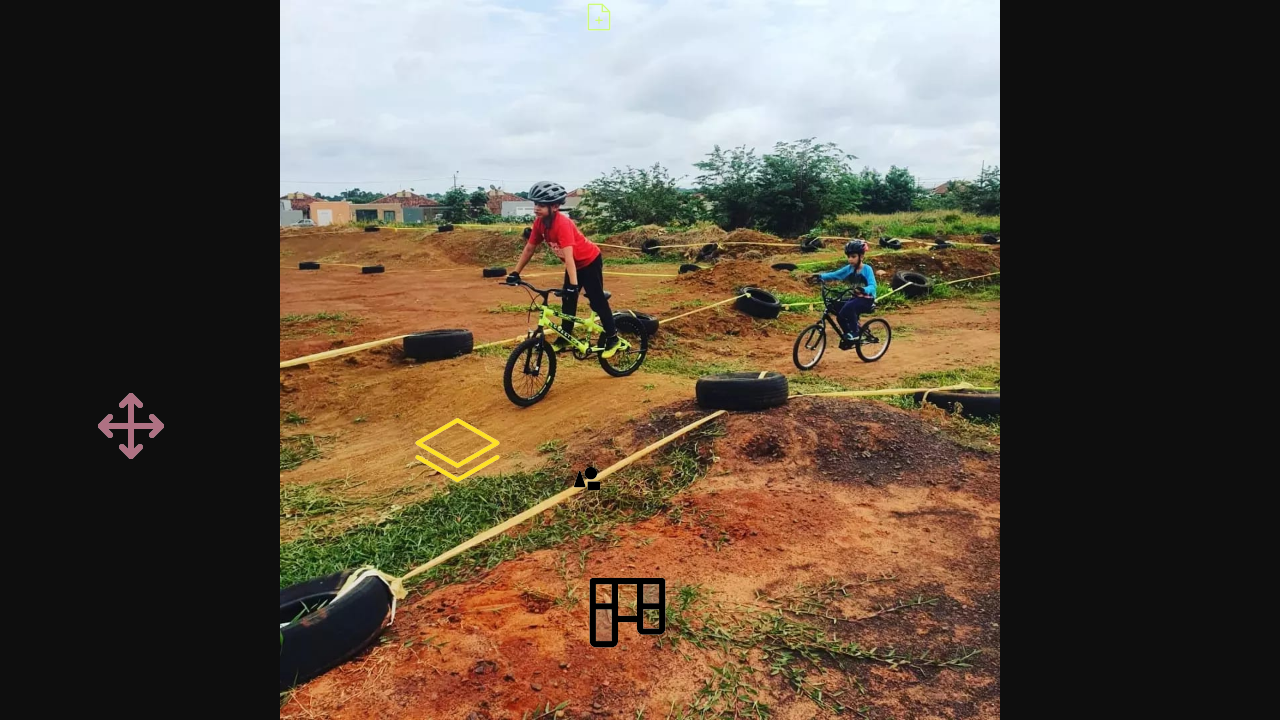 The height and width of the screenshot is (720, 1280). Describe the element at coordinates (131, 426) in the screenshot. I see `move or reposition an element` at that location.